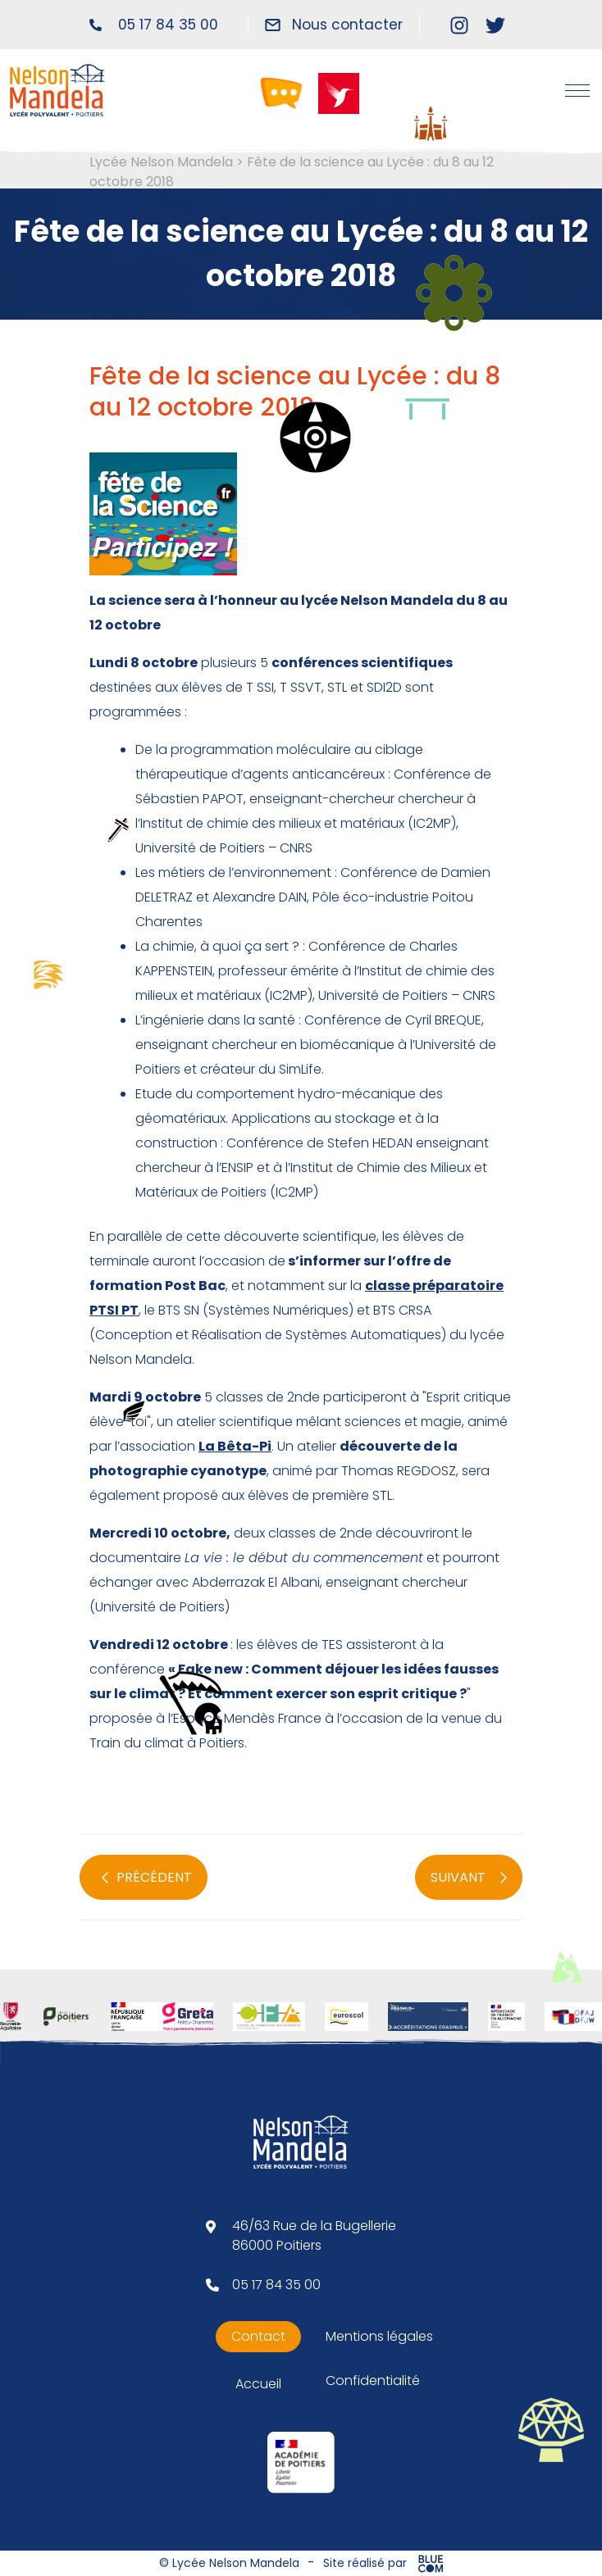 The width and height of the screenshot is (602, 2576). I want to click on death or game over state indicator, so click(191, 1702).